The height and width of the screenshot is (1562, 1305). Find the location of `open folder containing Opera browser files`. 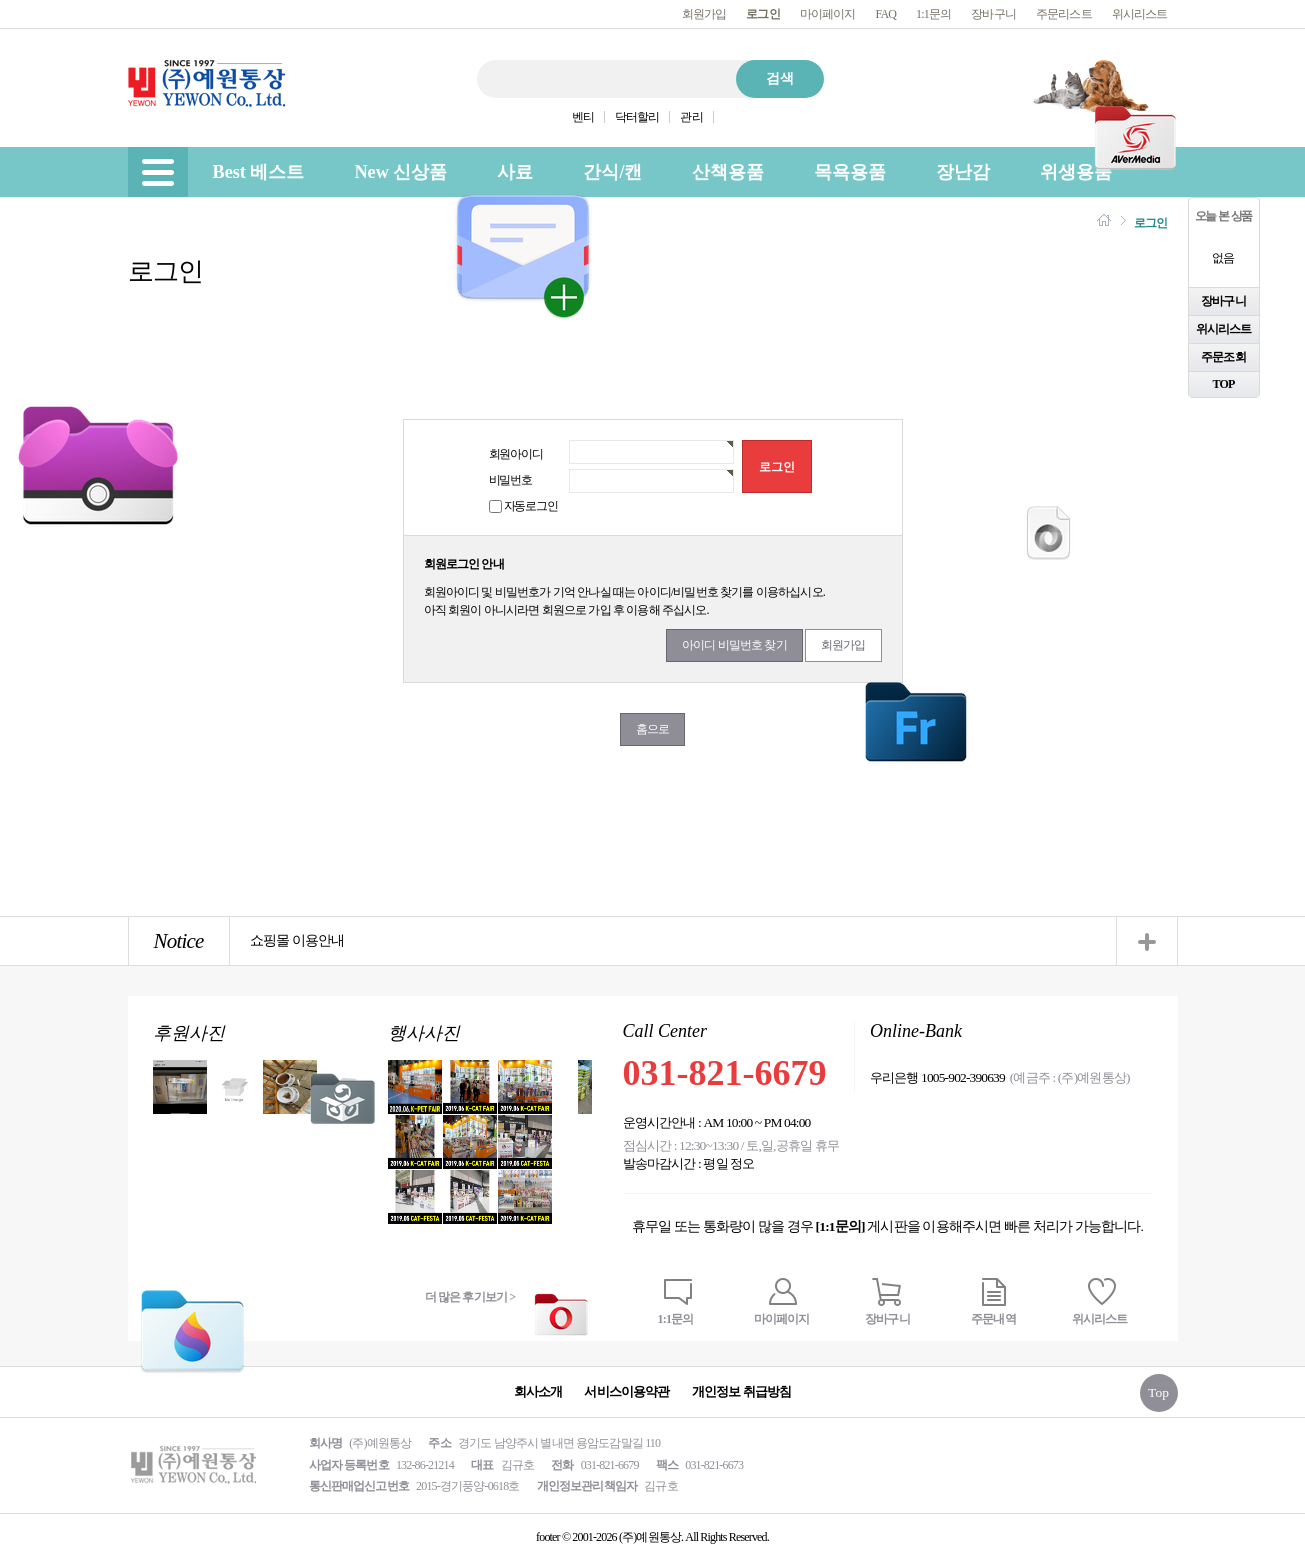

open folder containing Opera browser files is located at coordinates (561, 1316).